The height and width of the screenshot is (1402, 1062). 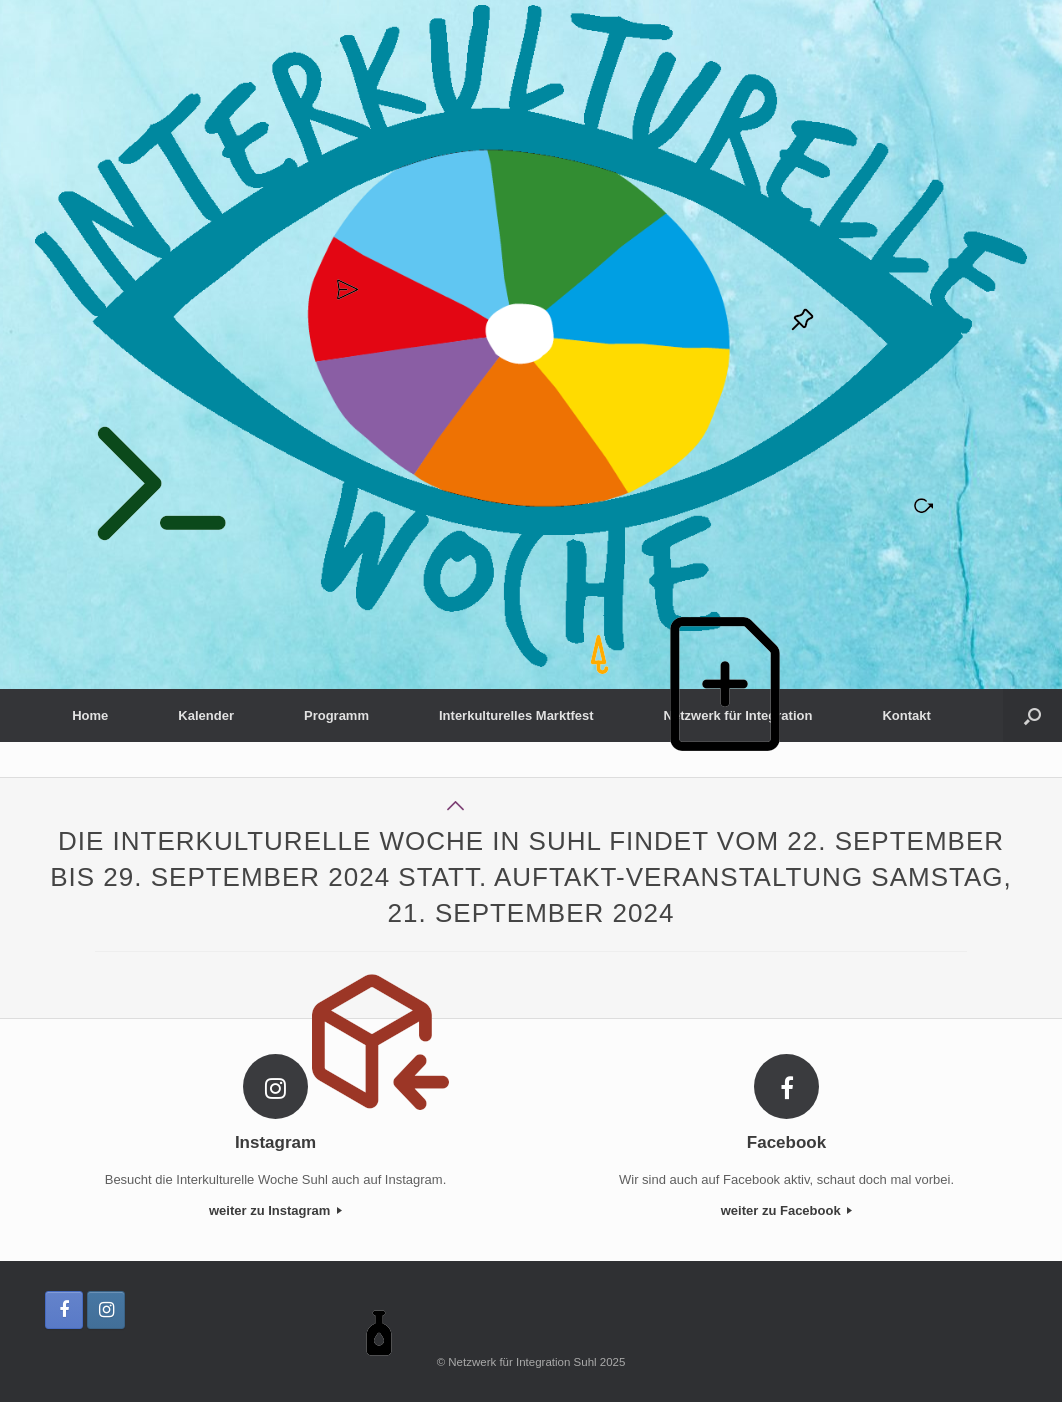 What do you see at coordinates (802, 319) in the screenshot?
I see `pin an item to keep it visible` at bounding box center [802, 319].